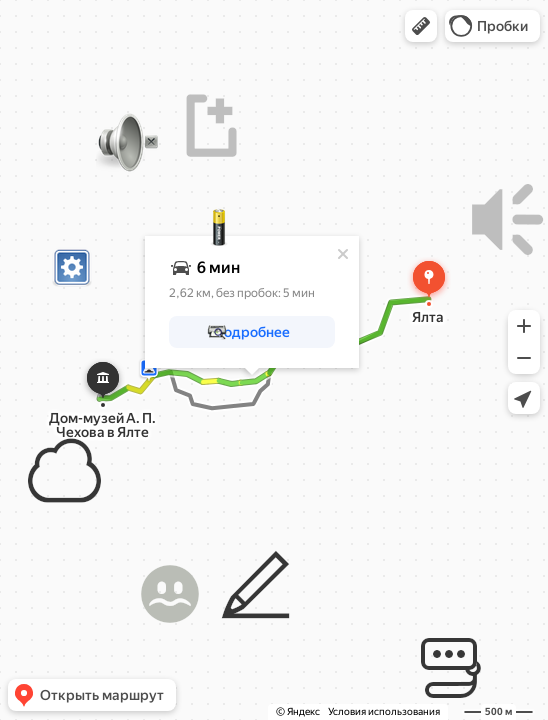 The image size is (548, 720). Describe the element at coordinates (255, 584) in the screenshot. I see `edit app launcher settings` at that location.